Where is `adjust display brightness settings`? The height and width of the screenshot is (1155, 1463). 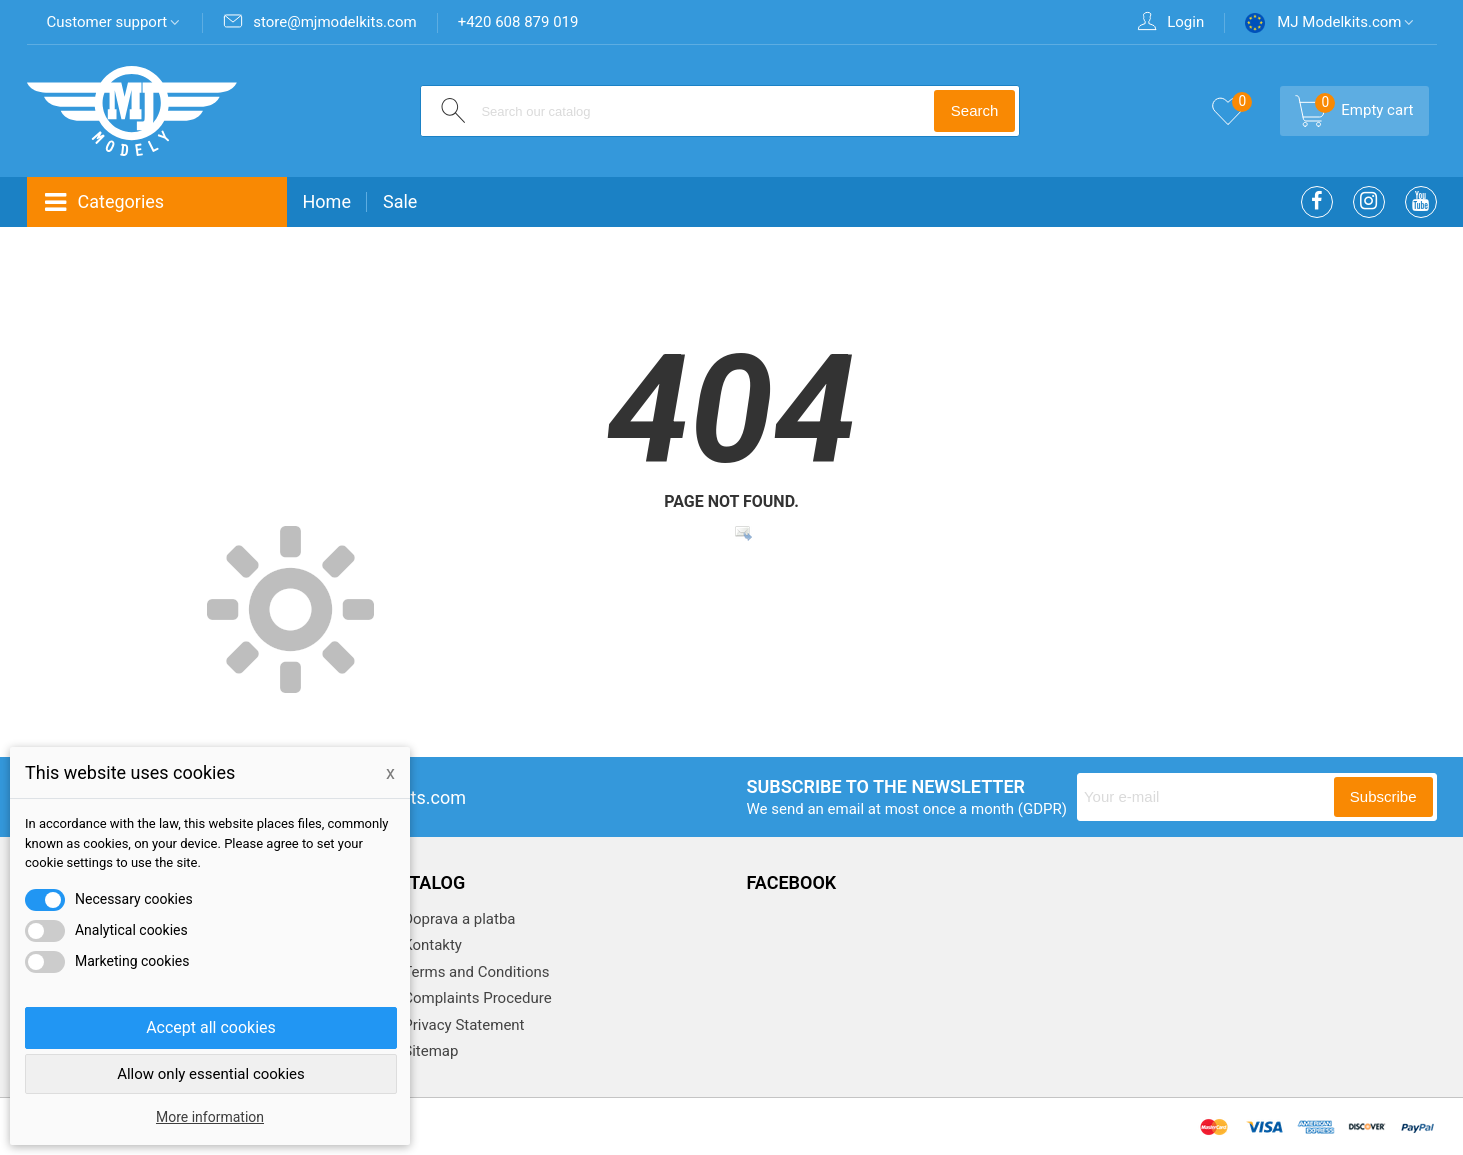
adjust display brightness settings is located at coordinates (290, 609).